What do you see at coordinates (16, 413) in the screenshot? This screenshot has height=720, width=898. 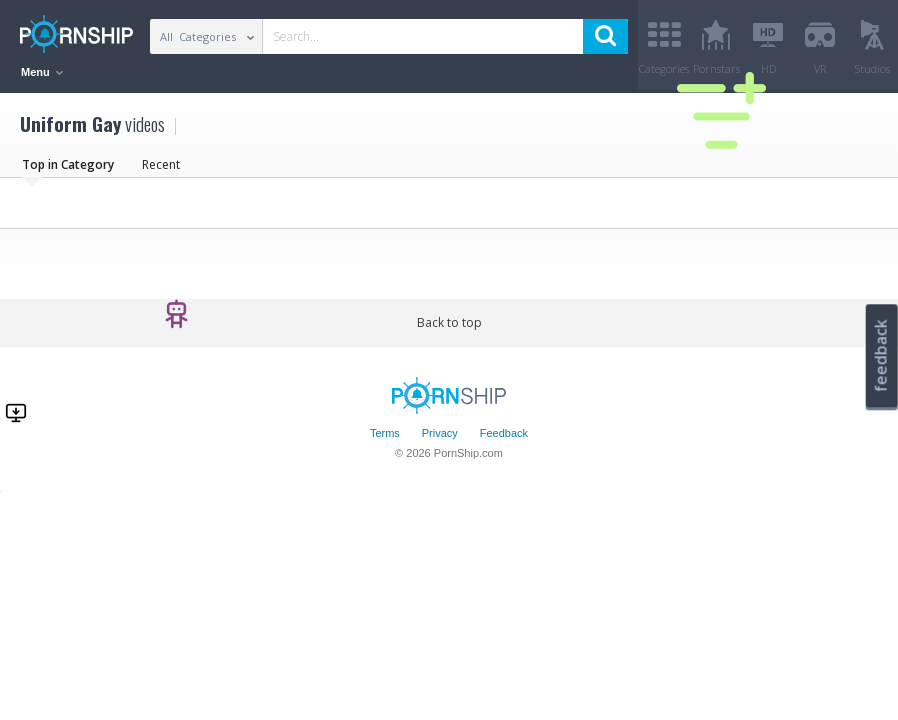 I see `download to computer` at bounding box center [16, 413].